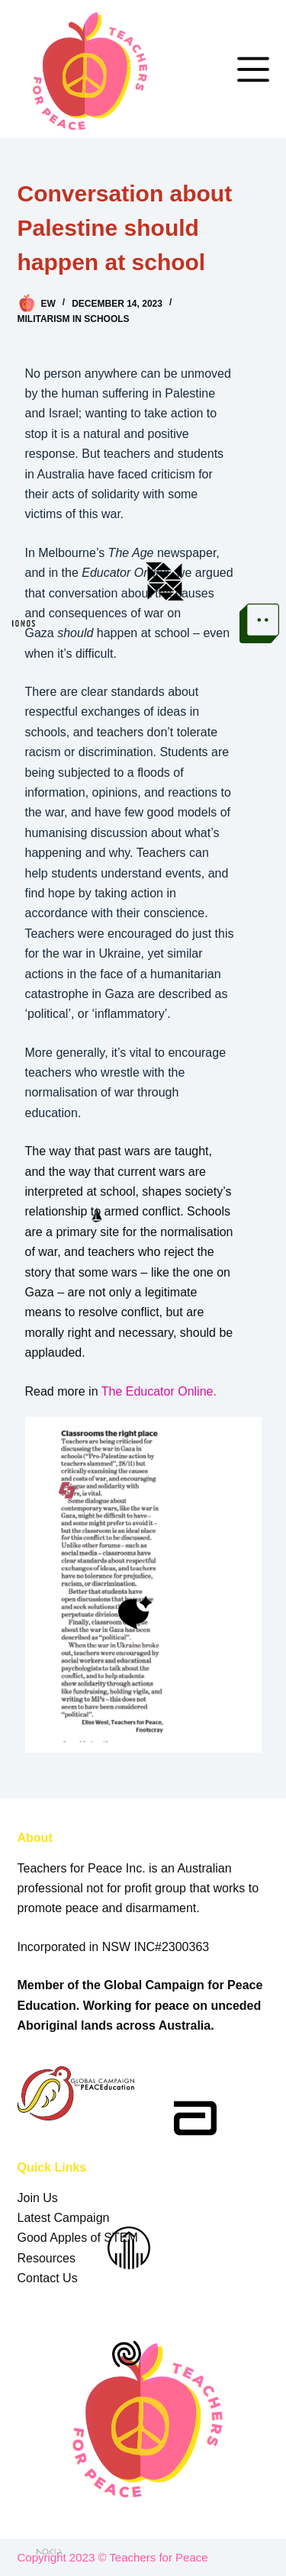  Describe the element at coordinates (195, 2118) in the screenshot. I see `abbott company logo` at that location.